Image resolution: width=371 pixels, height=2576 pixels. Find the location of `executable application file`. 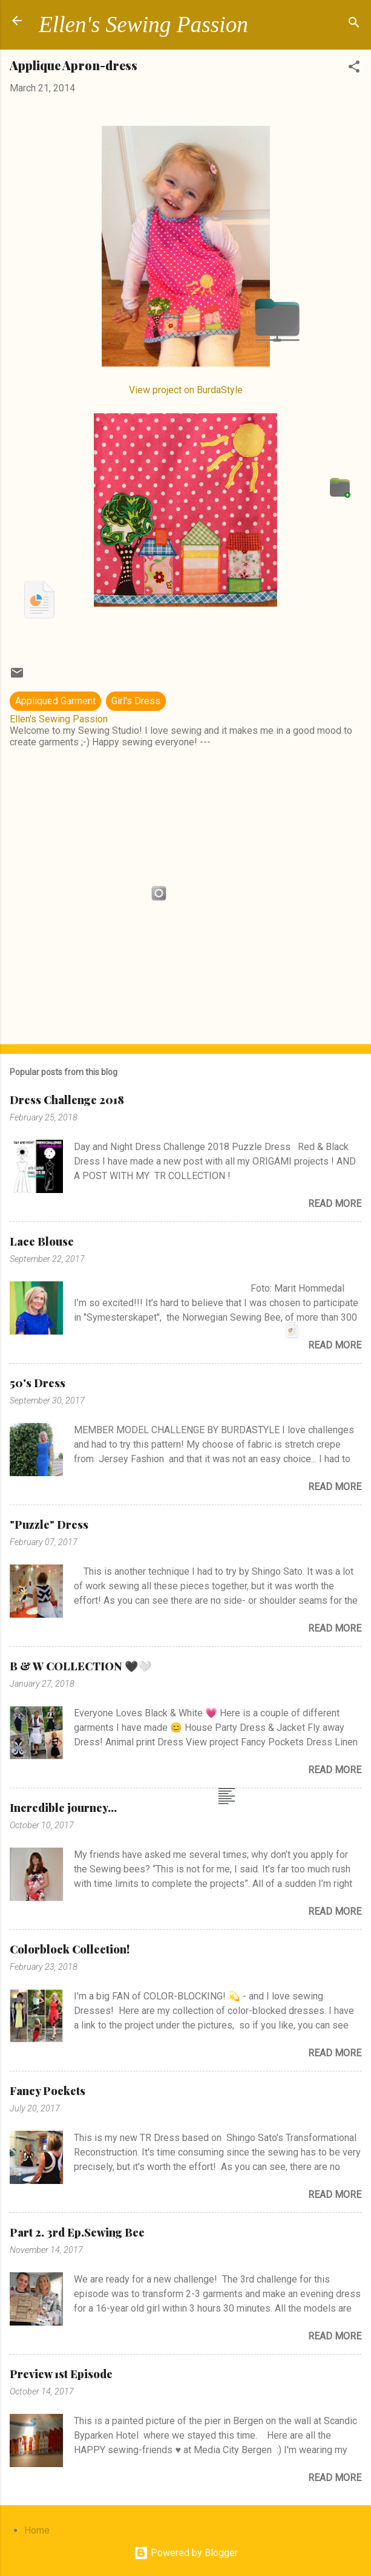

executable application file is located at coordinates (159, 893).